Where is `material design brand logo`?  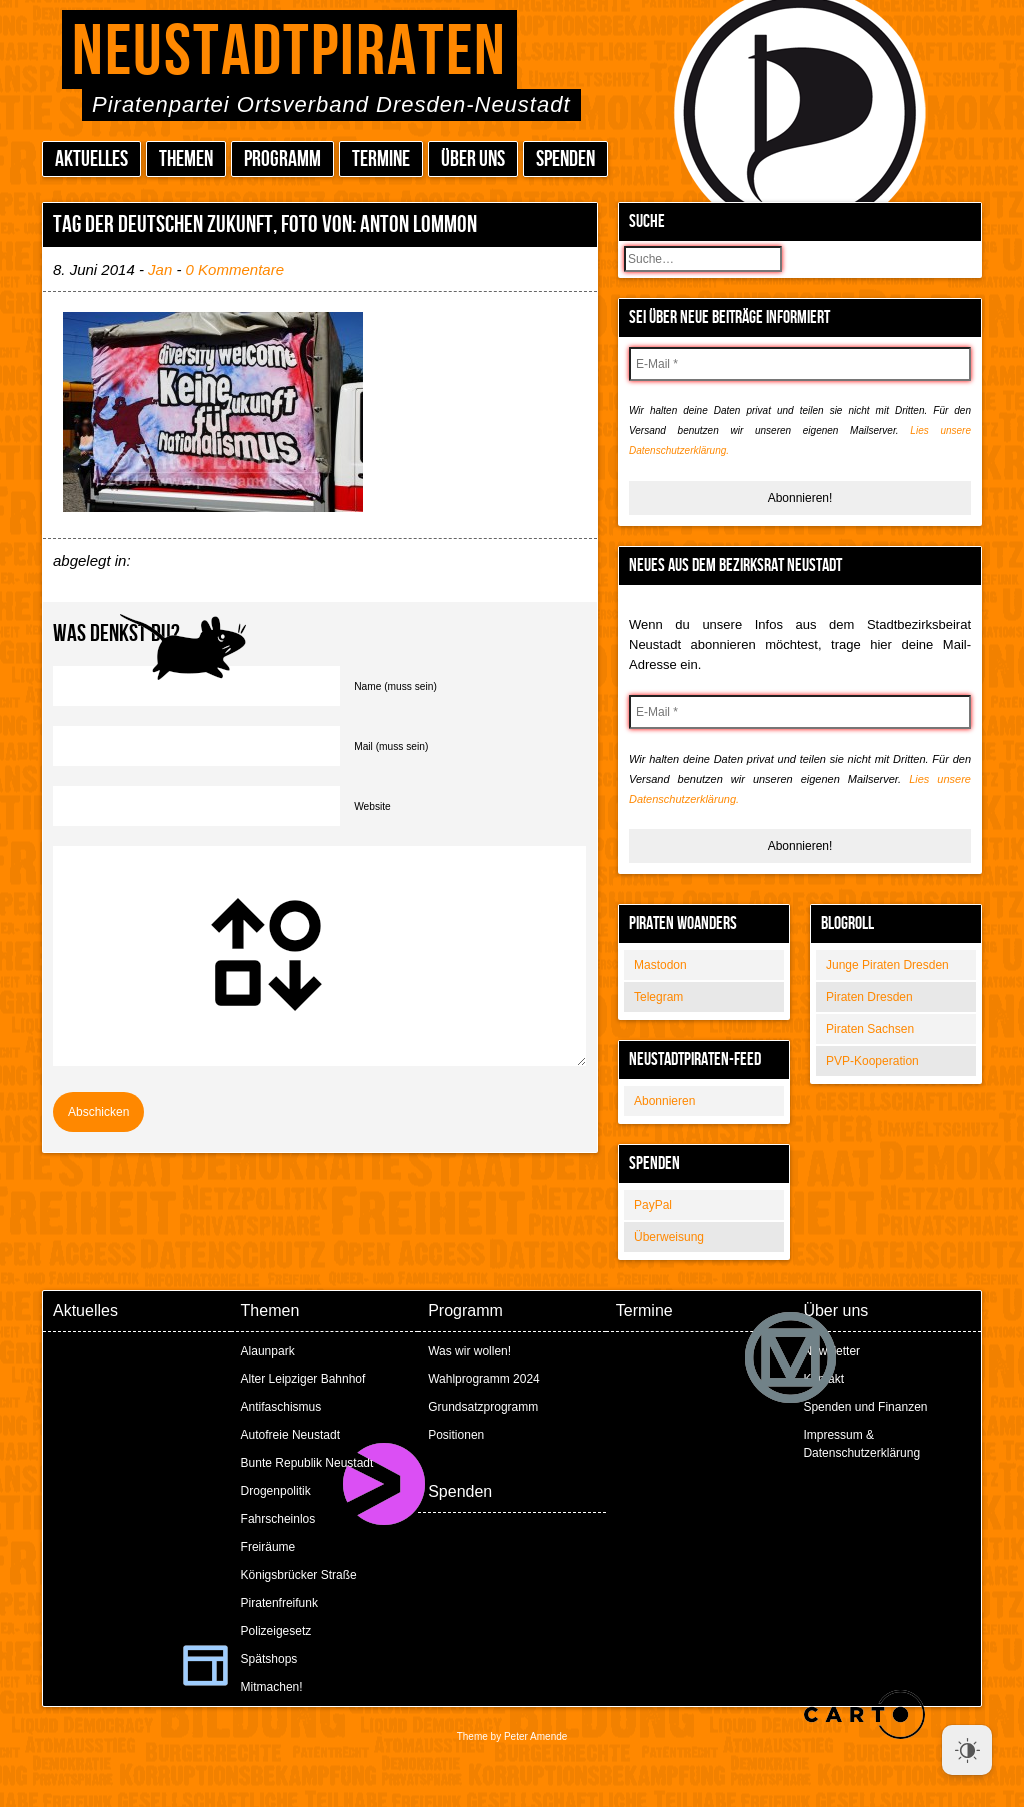 material design brand logo is located at coordinates (790, 1357).